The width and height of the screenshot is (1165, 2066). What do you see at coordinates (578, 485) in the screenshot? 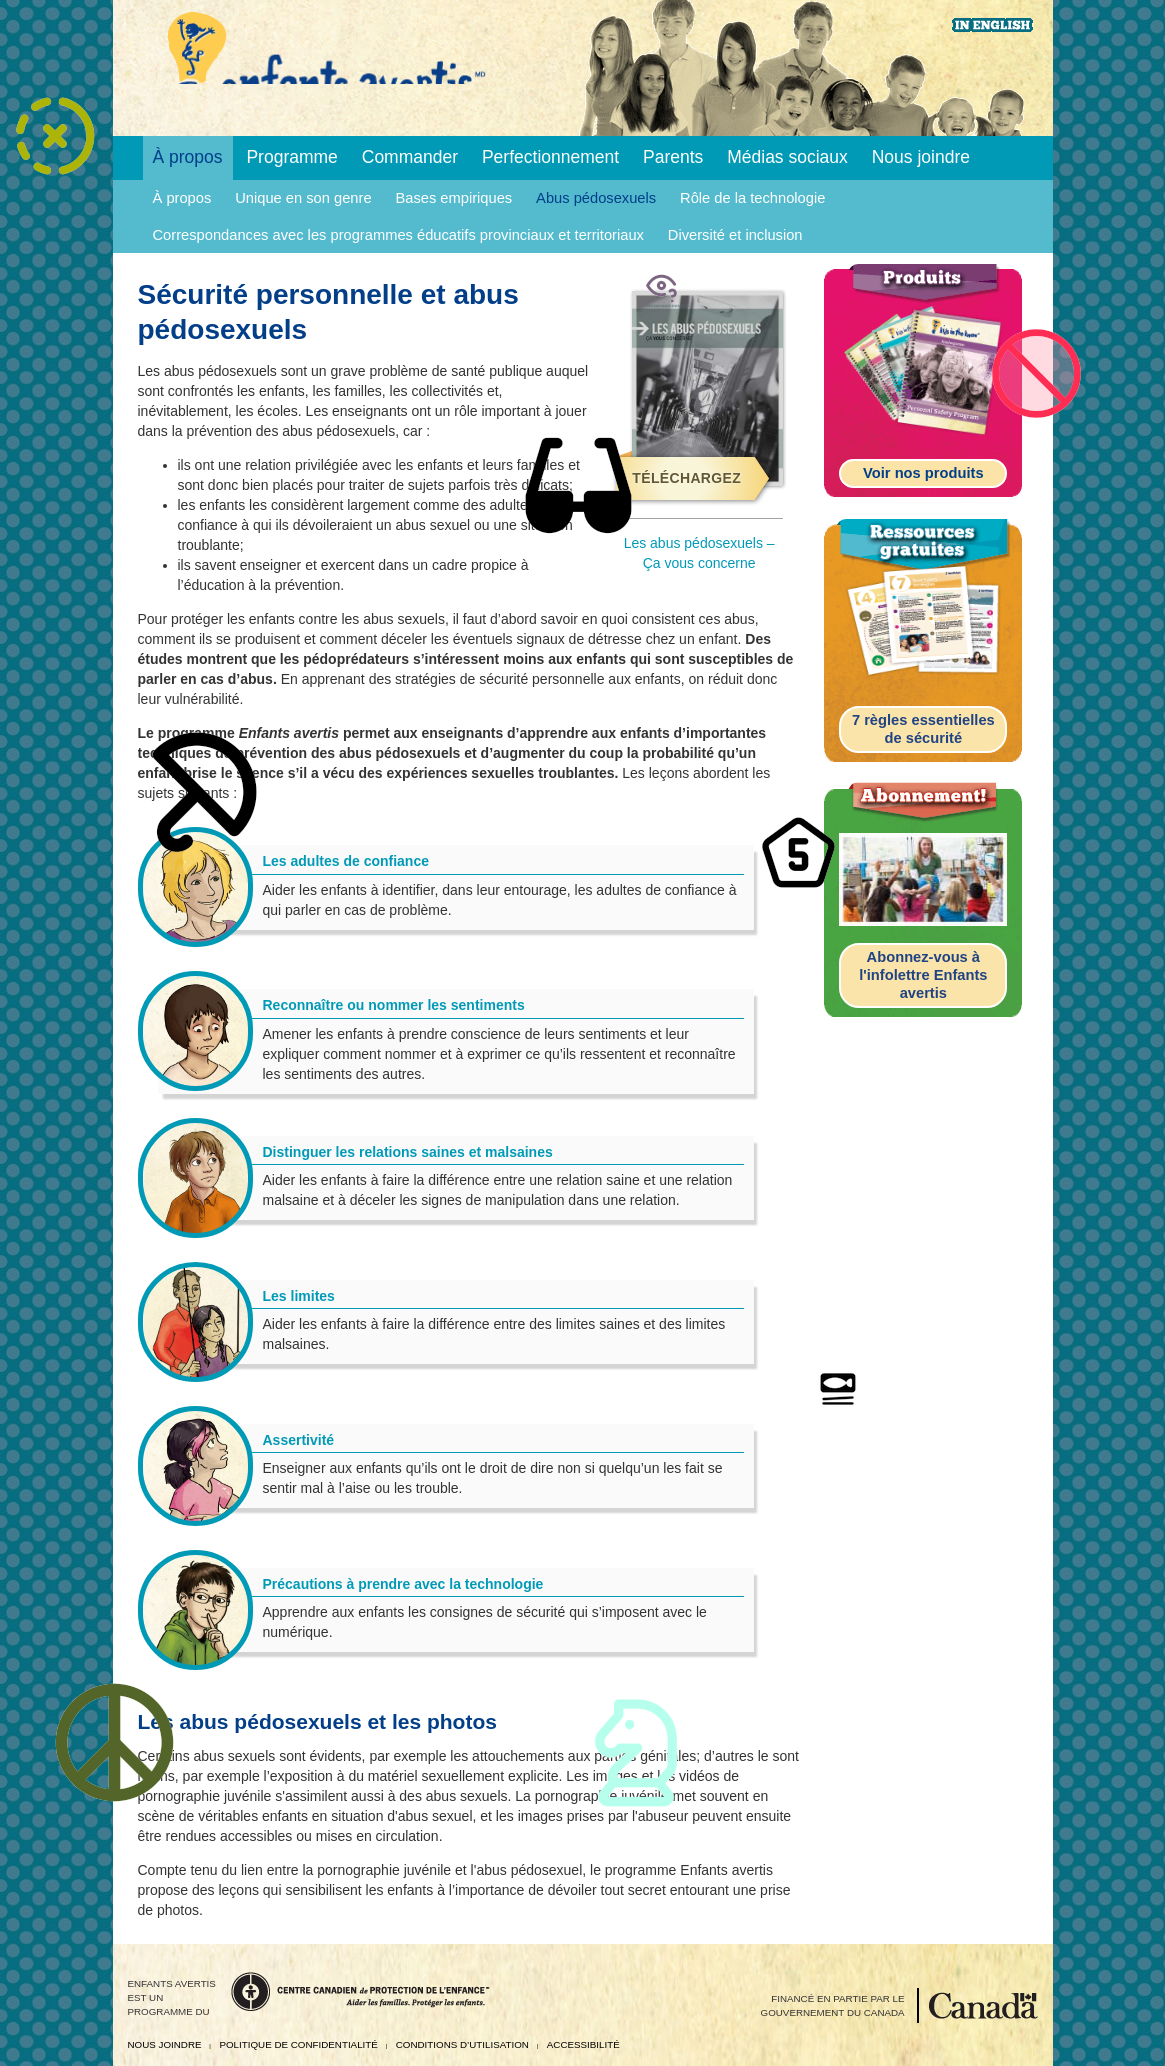
I see `toggle sun protection or outdoor mode` at bounding box center [578, 485].